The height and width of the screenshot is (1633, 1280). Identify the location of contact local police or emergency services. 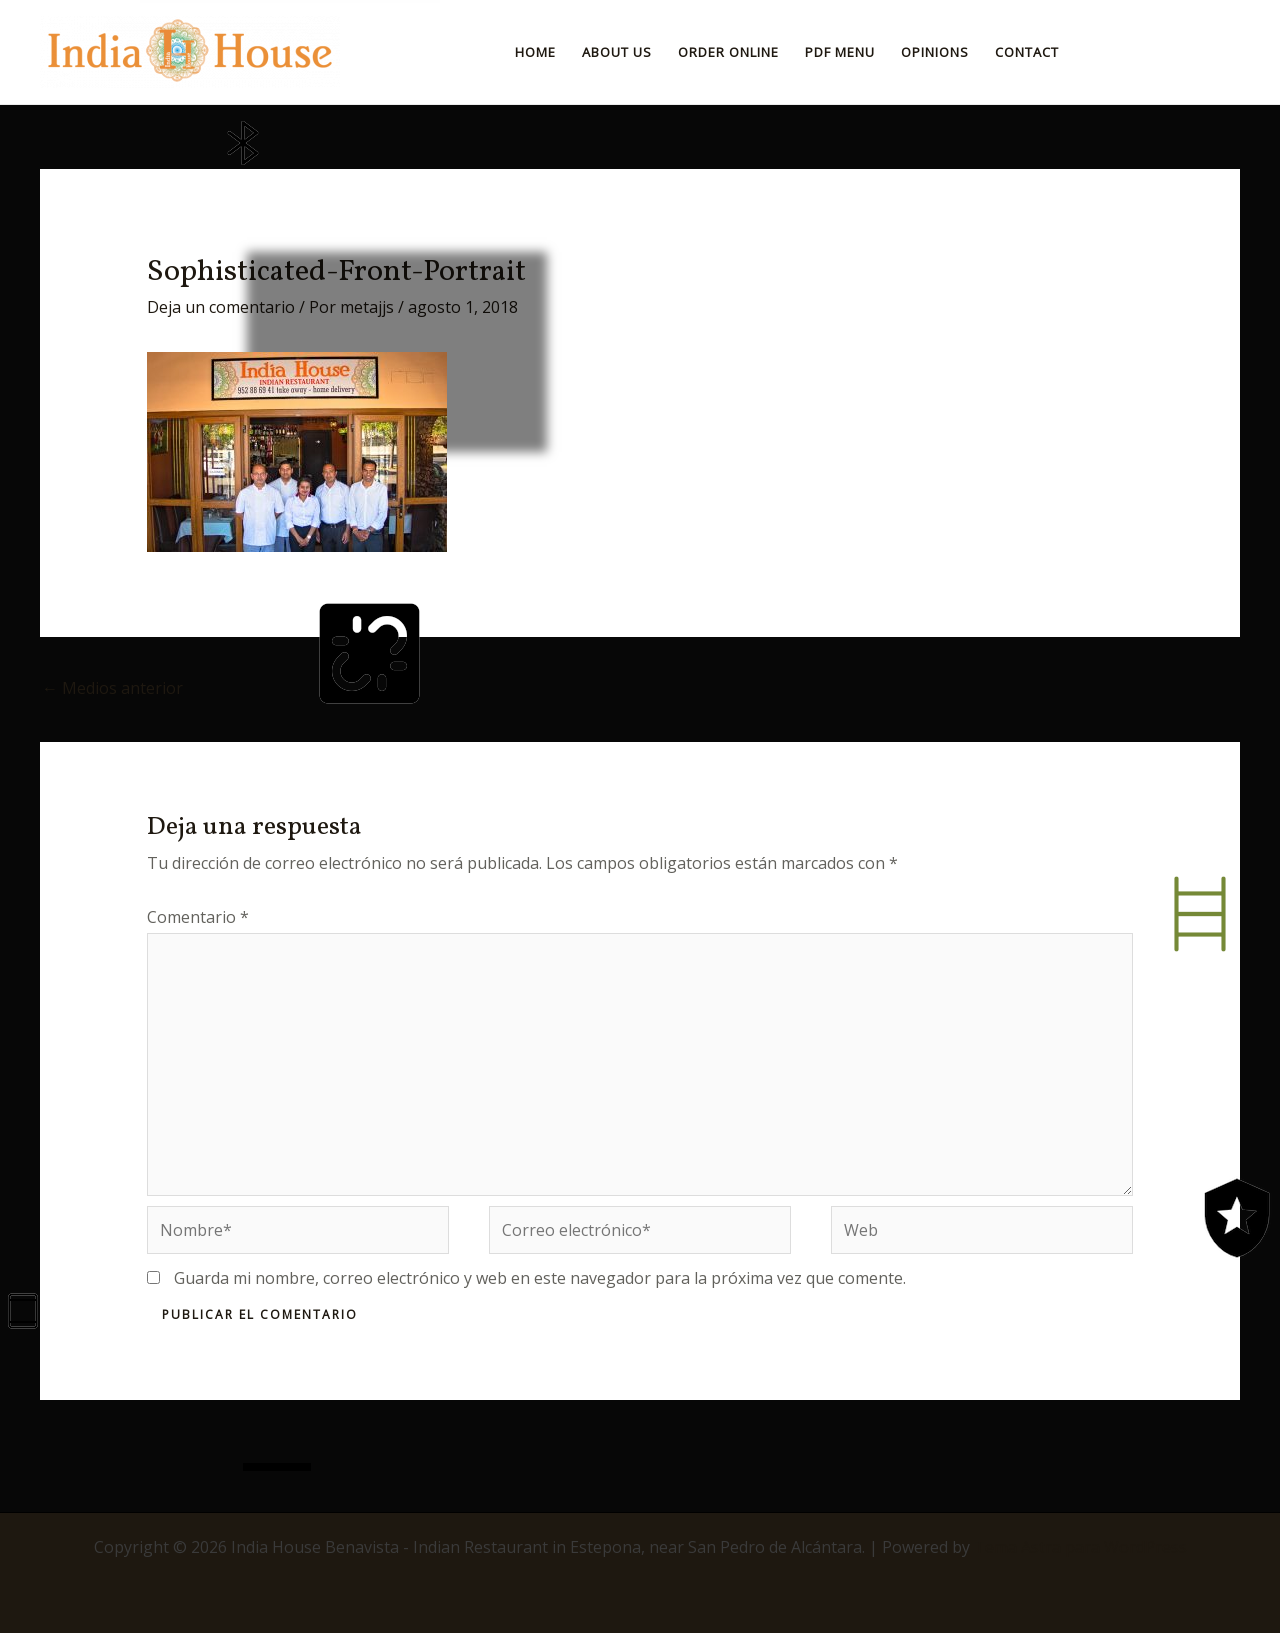
(1237, 1218).